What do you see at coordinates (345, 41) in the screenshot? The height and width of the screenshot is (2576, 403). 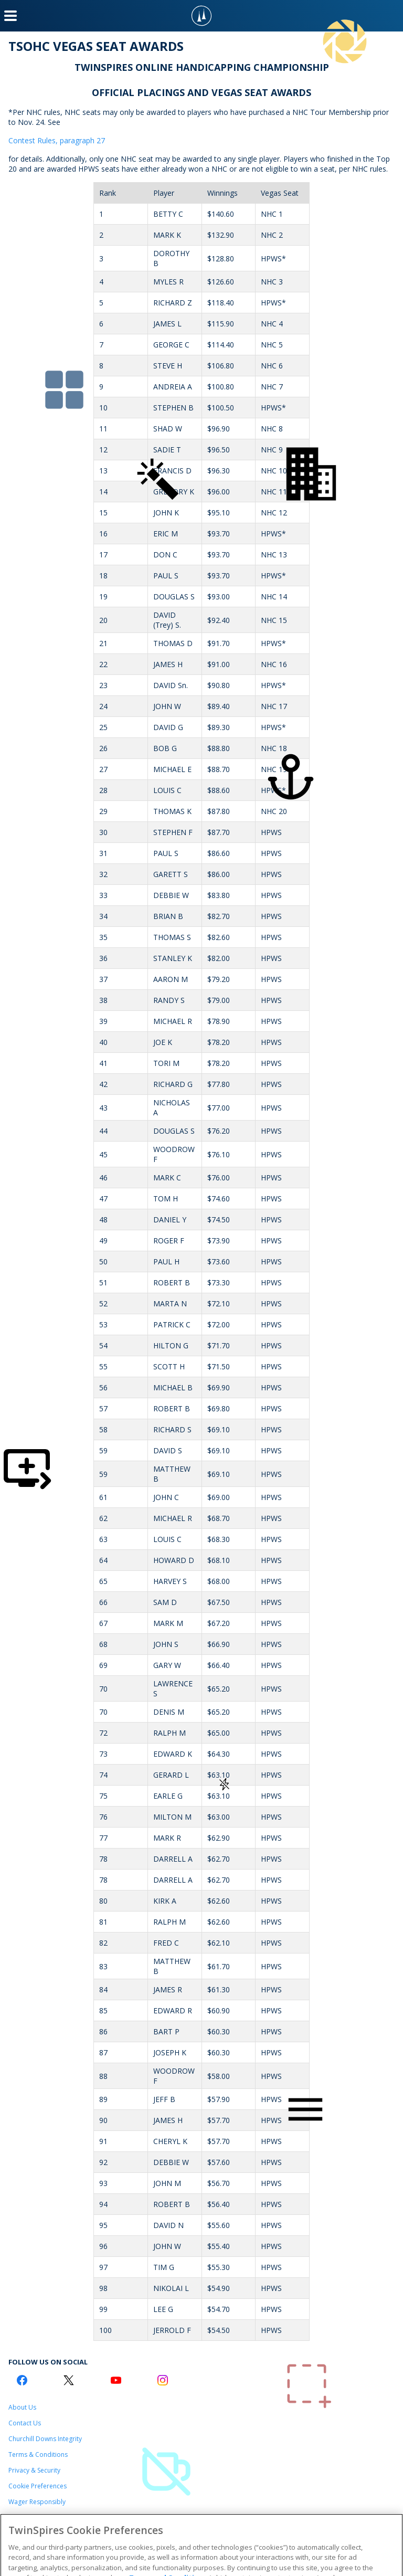 I see `adjust camera aperture settings` at bounding box center [345, 41].